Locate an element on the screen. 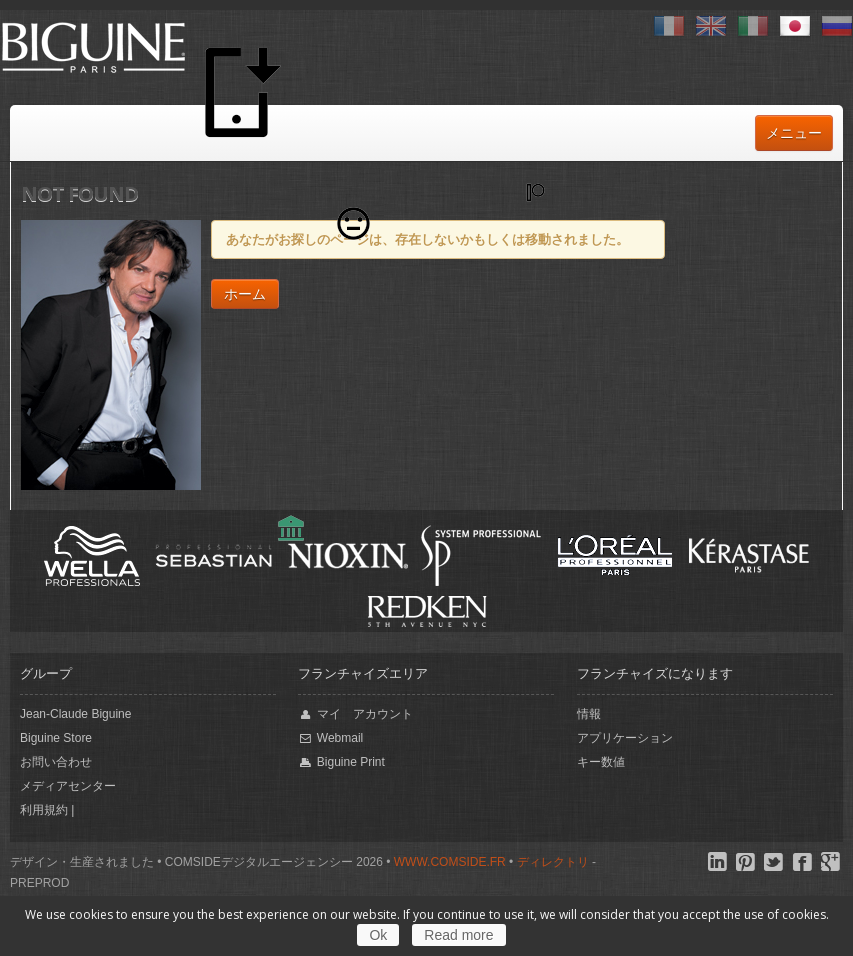 The image size is (853, 956). access banking or financial services is located at coordinates (291, 528).